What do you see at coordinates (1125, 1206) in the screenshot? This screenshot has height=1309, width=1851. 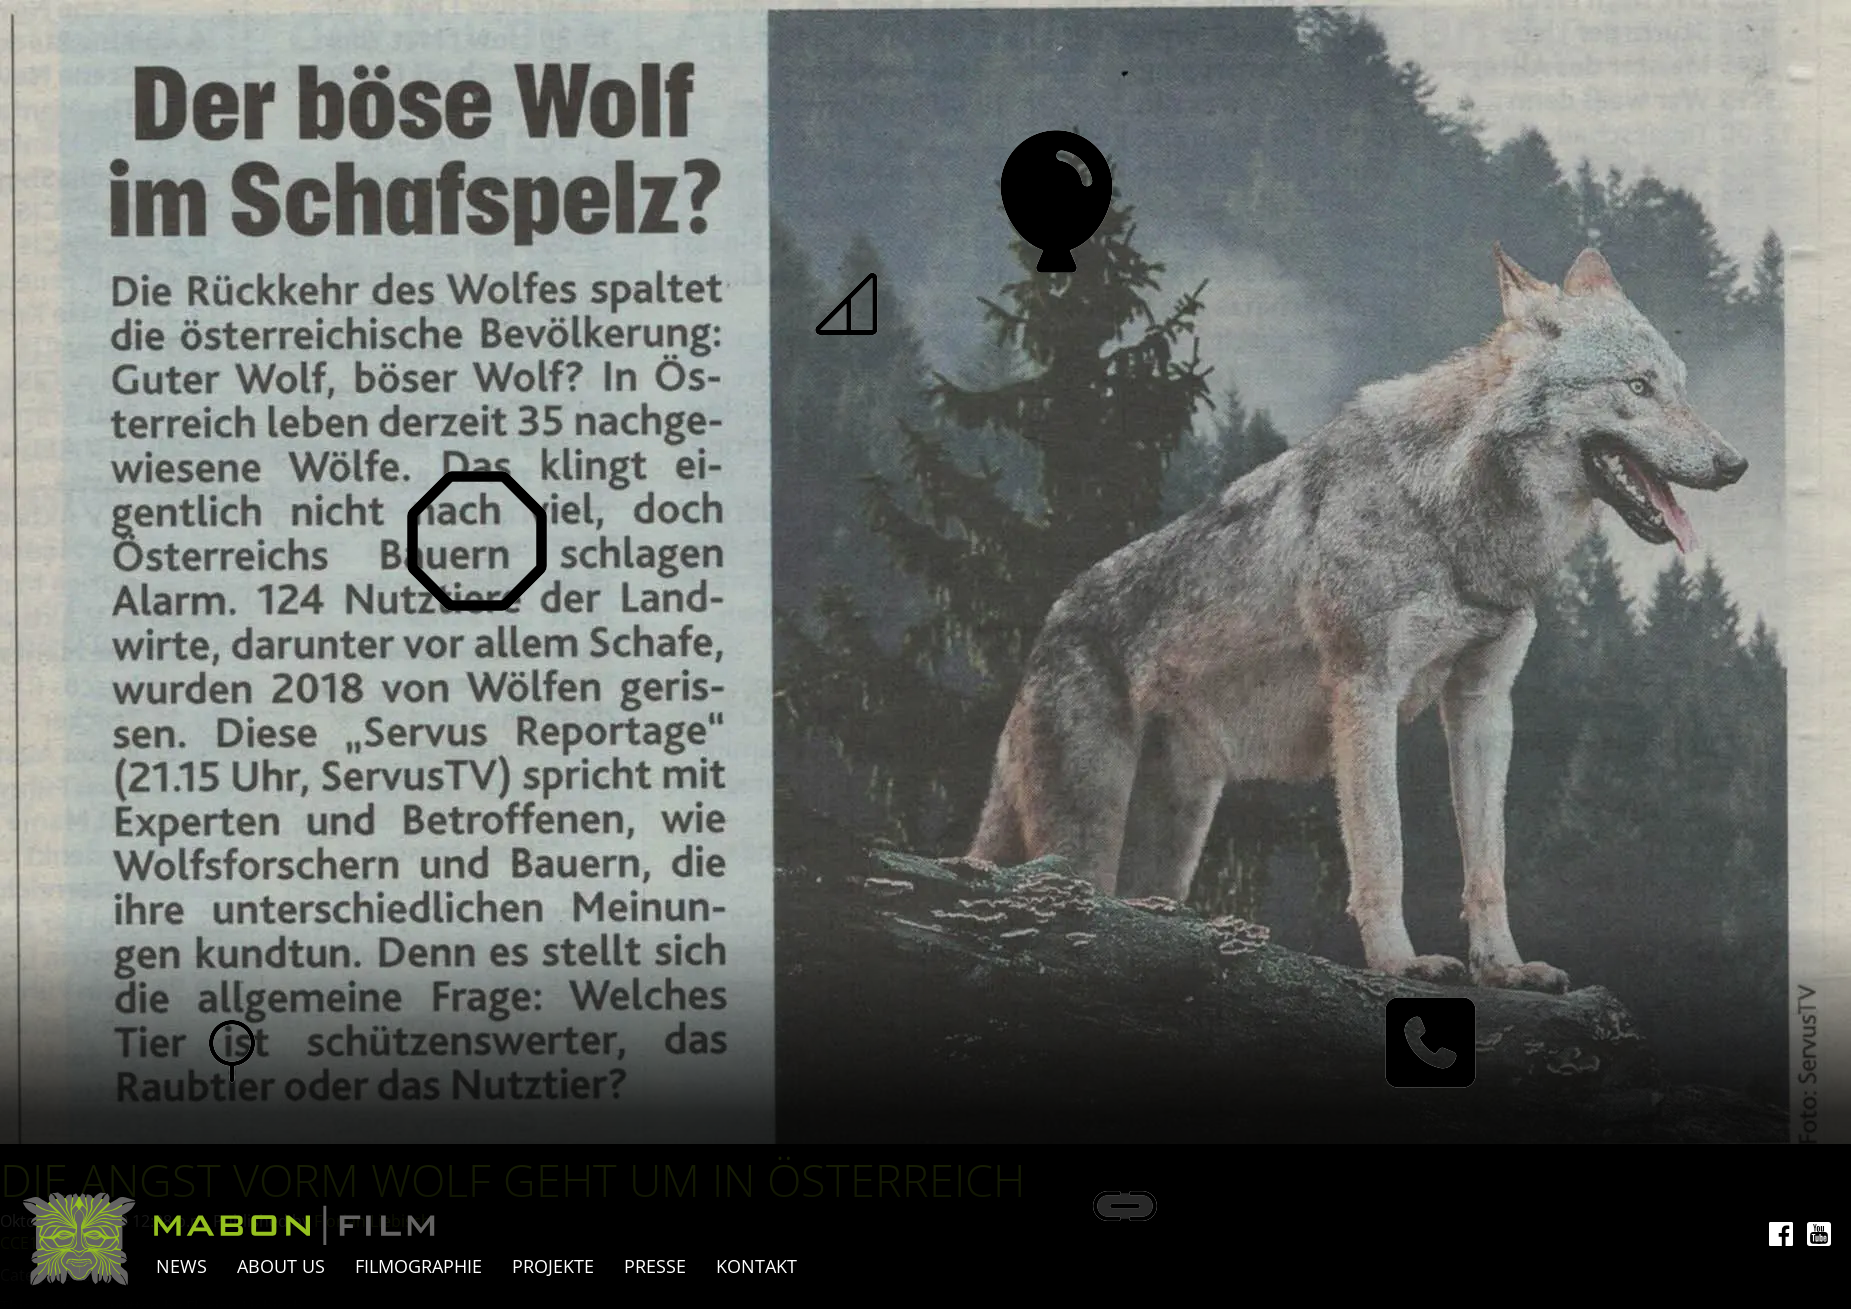 I see `copy or share a link` at bounding box center [1125, 1206].